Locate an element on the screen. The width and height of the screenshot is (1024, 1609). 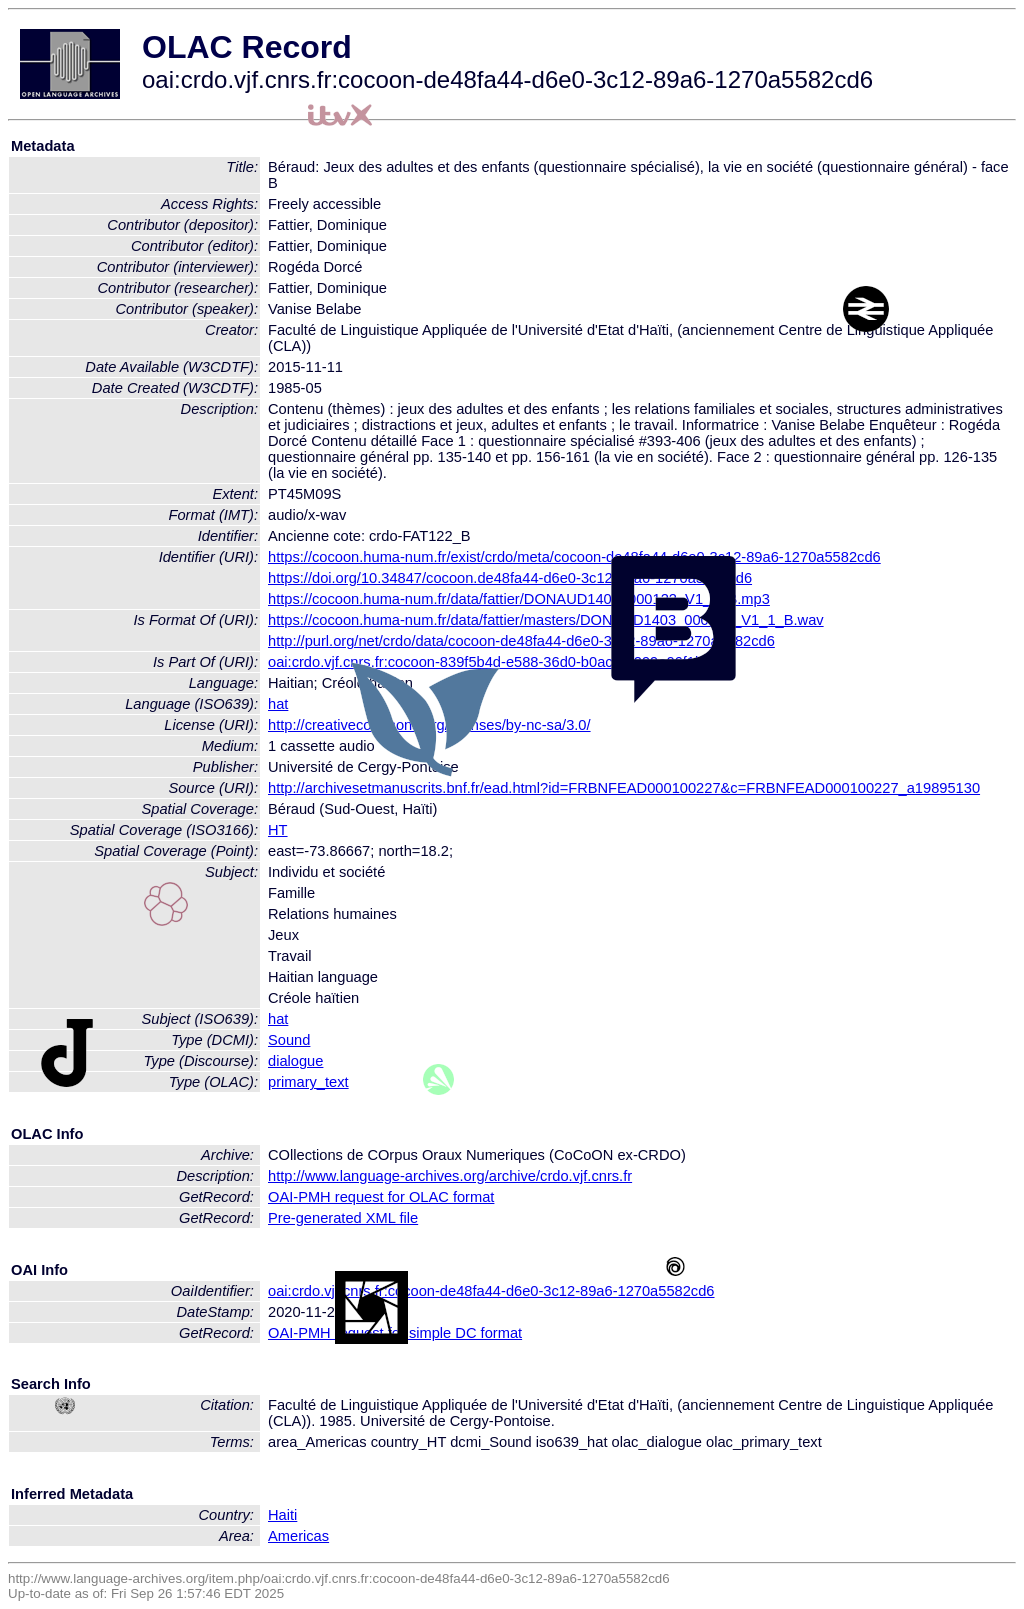
open Ubisoft app or game launcher is located at coordinates (675, 1266).